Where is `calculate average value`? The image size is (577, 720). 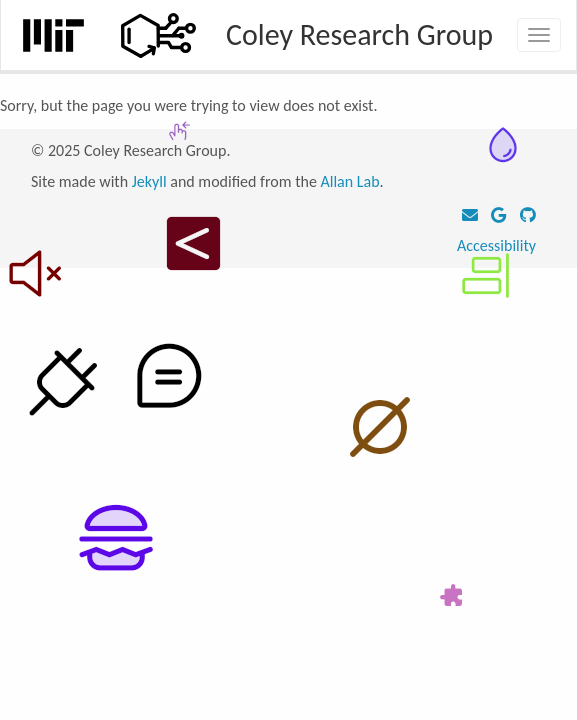 calculate average value is located at coordinates (380, 427).